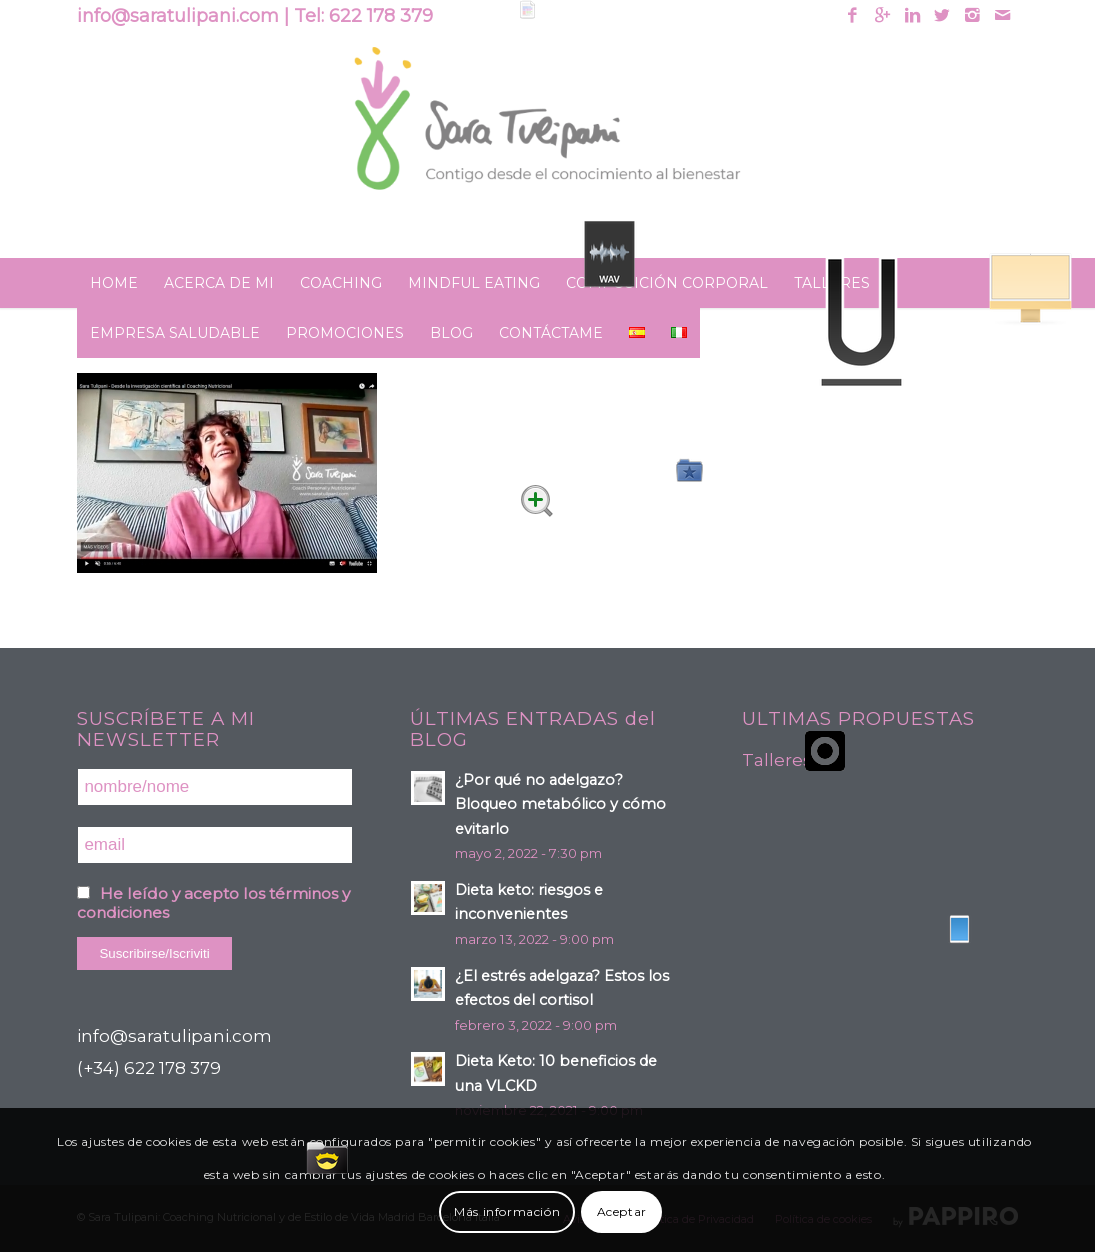 This screenshot has height=1252, width=1095. What do you see at coordinates (327, 1159) in the screenshot?
I see `folder containing nim programming language projects` at bounding box center [327, 1159].